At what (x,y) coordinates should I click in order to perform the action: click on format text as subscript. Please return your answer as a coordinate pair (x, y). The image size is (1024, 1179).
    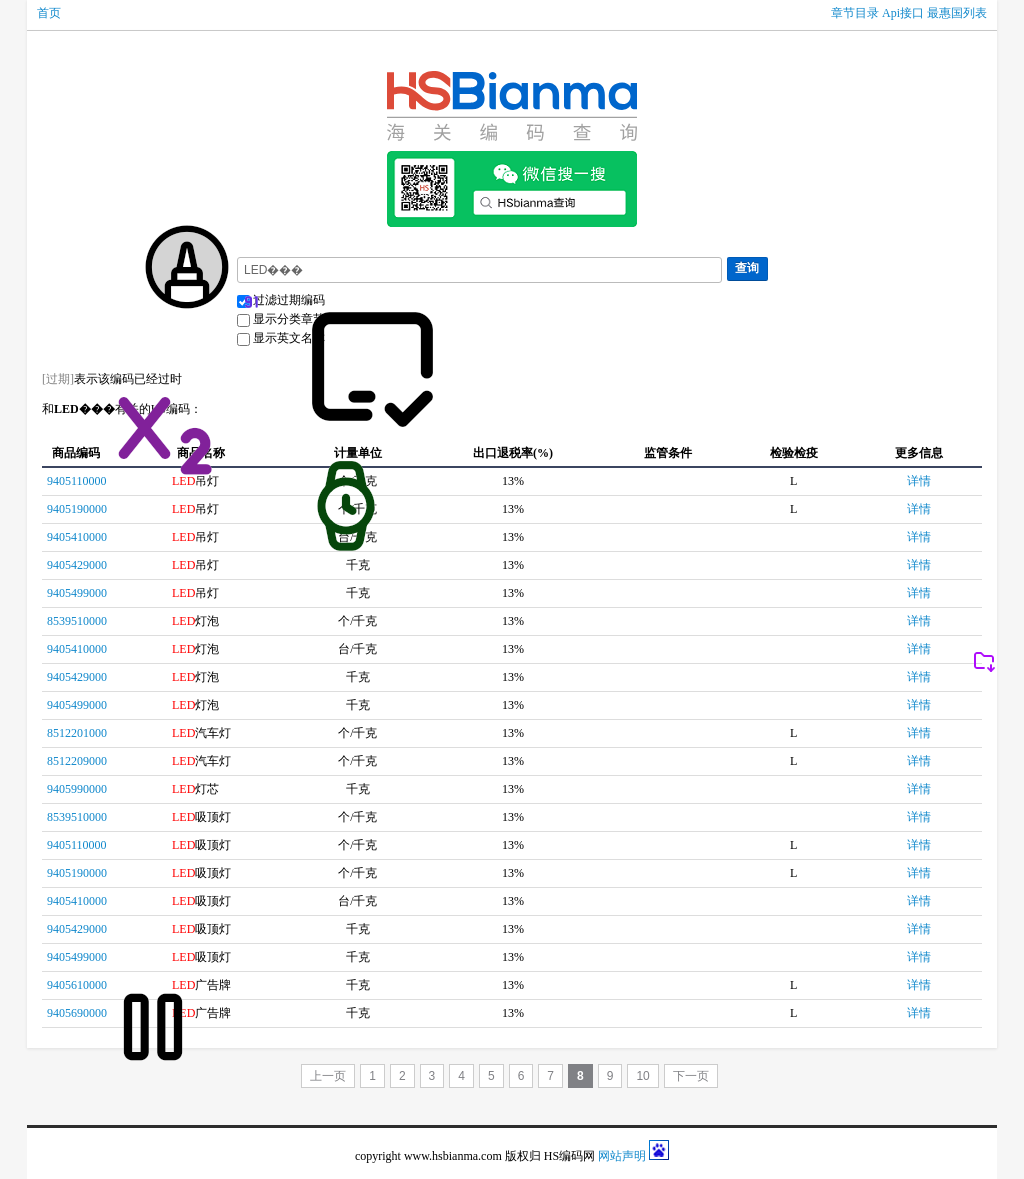
    Looking at the image, I should click on (160, 428).